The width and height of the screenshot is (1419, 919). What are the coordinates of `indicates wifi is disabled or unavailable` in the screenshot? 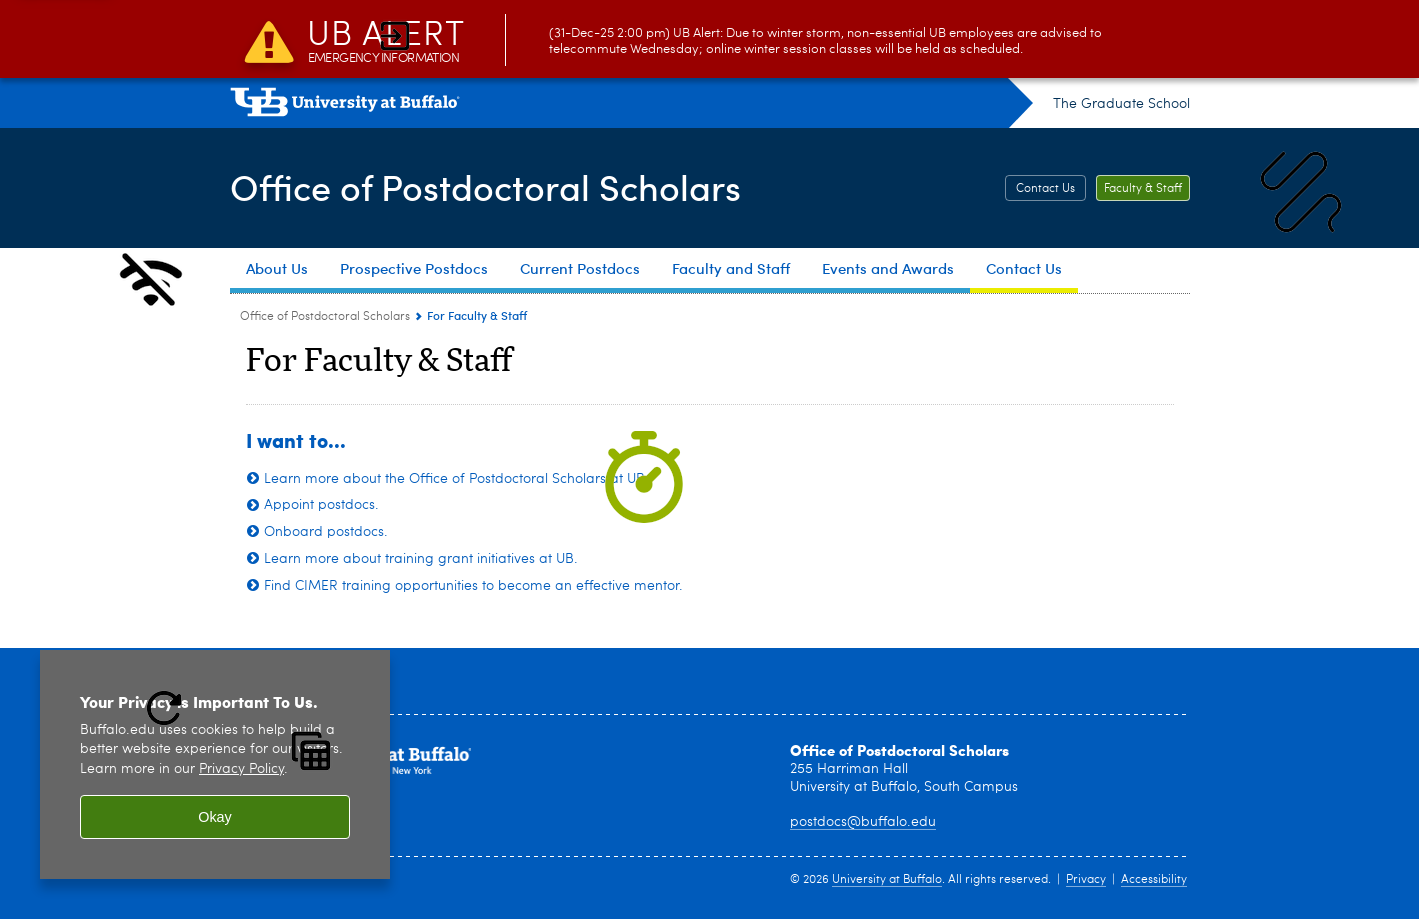 It's located at (151, 283).